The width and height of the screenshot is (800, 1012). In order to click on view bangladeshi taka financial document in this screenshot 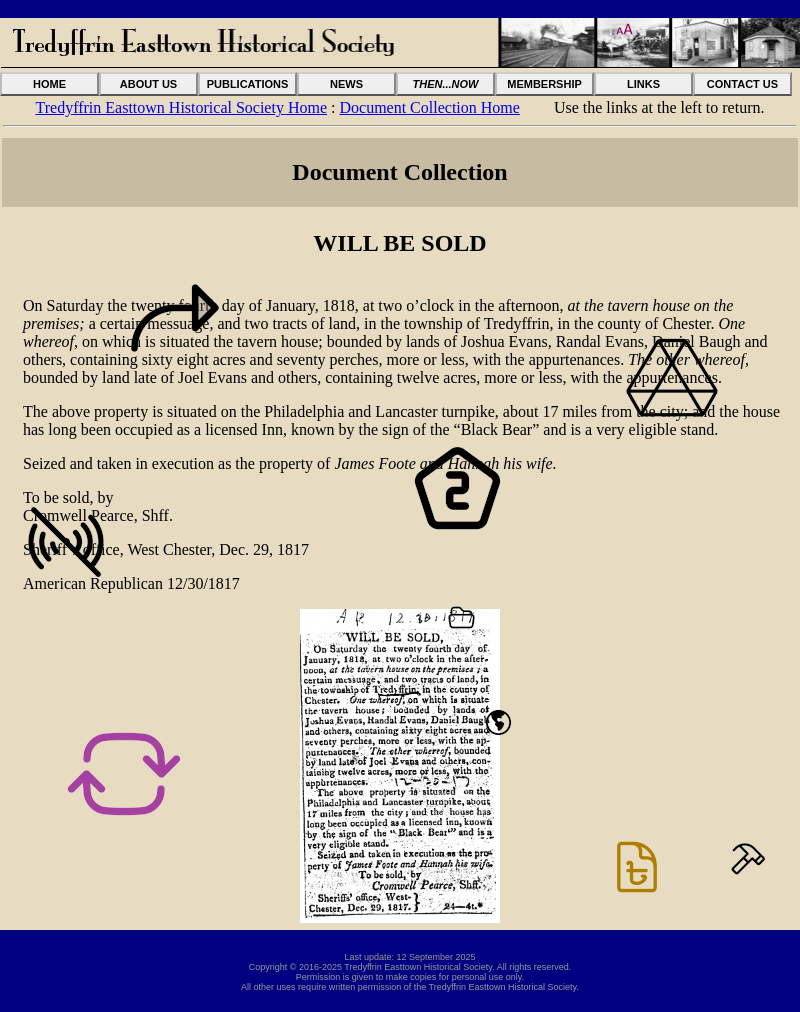, I will do `click(637, 867)`.